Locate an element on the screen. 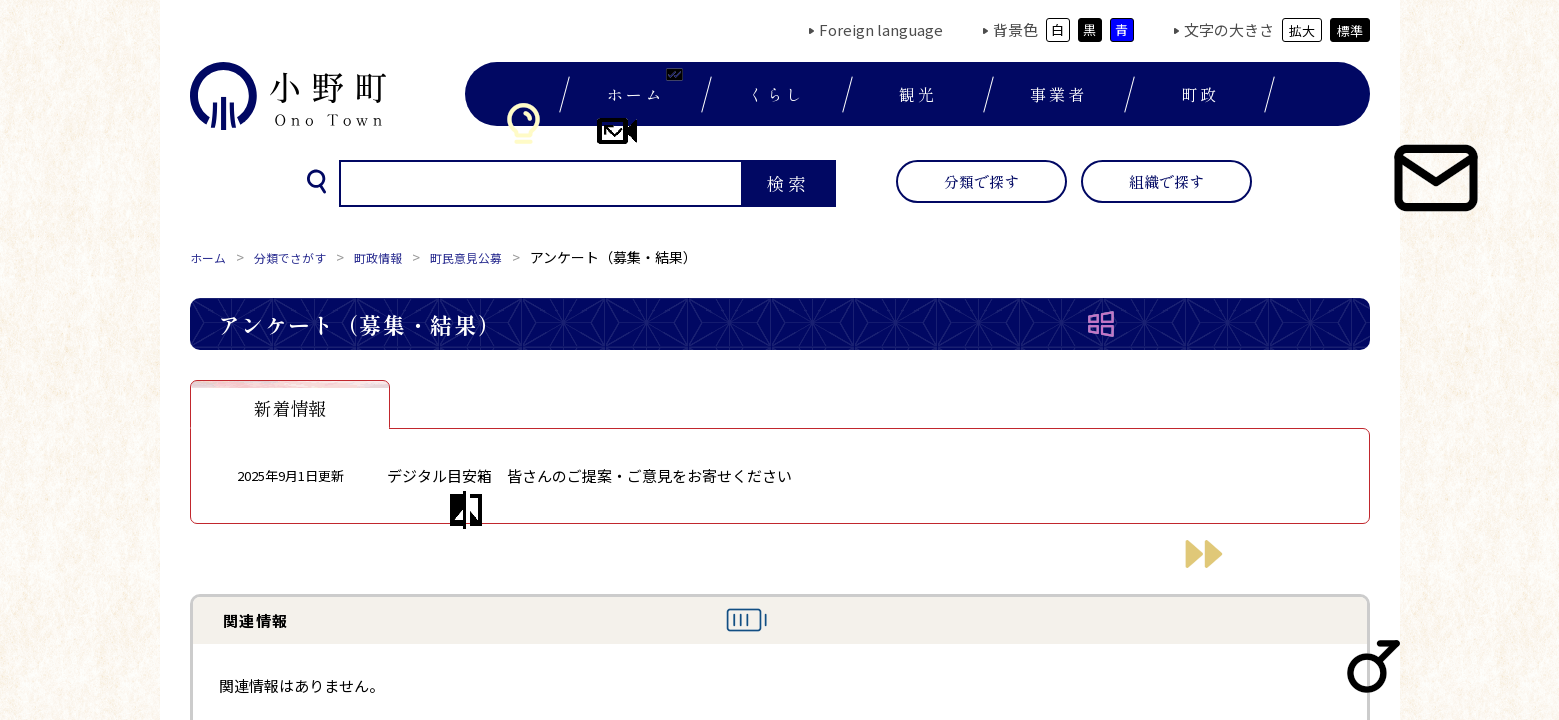 The width and height of the screenshot is (1559, 720). access tips or helpful suggestions is located at coordinates (523, 123).